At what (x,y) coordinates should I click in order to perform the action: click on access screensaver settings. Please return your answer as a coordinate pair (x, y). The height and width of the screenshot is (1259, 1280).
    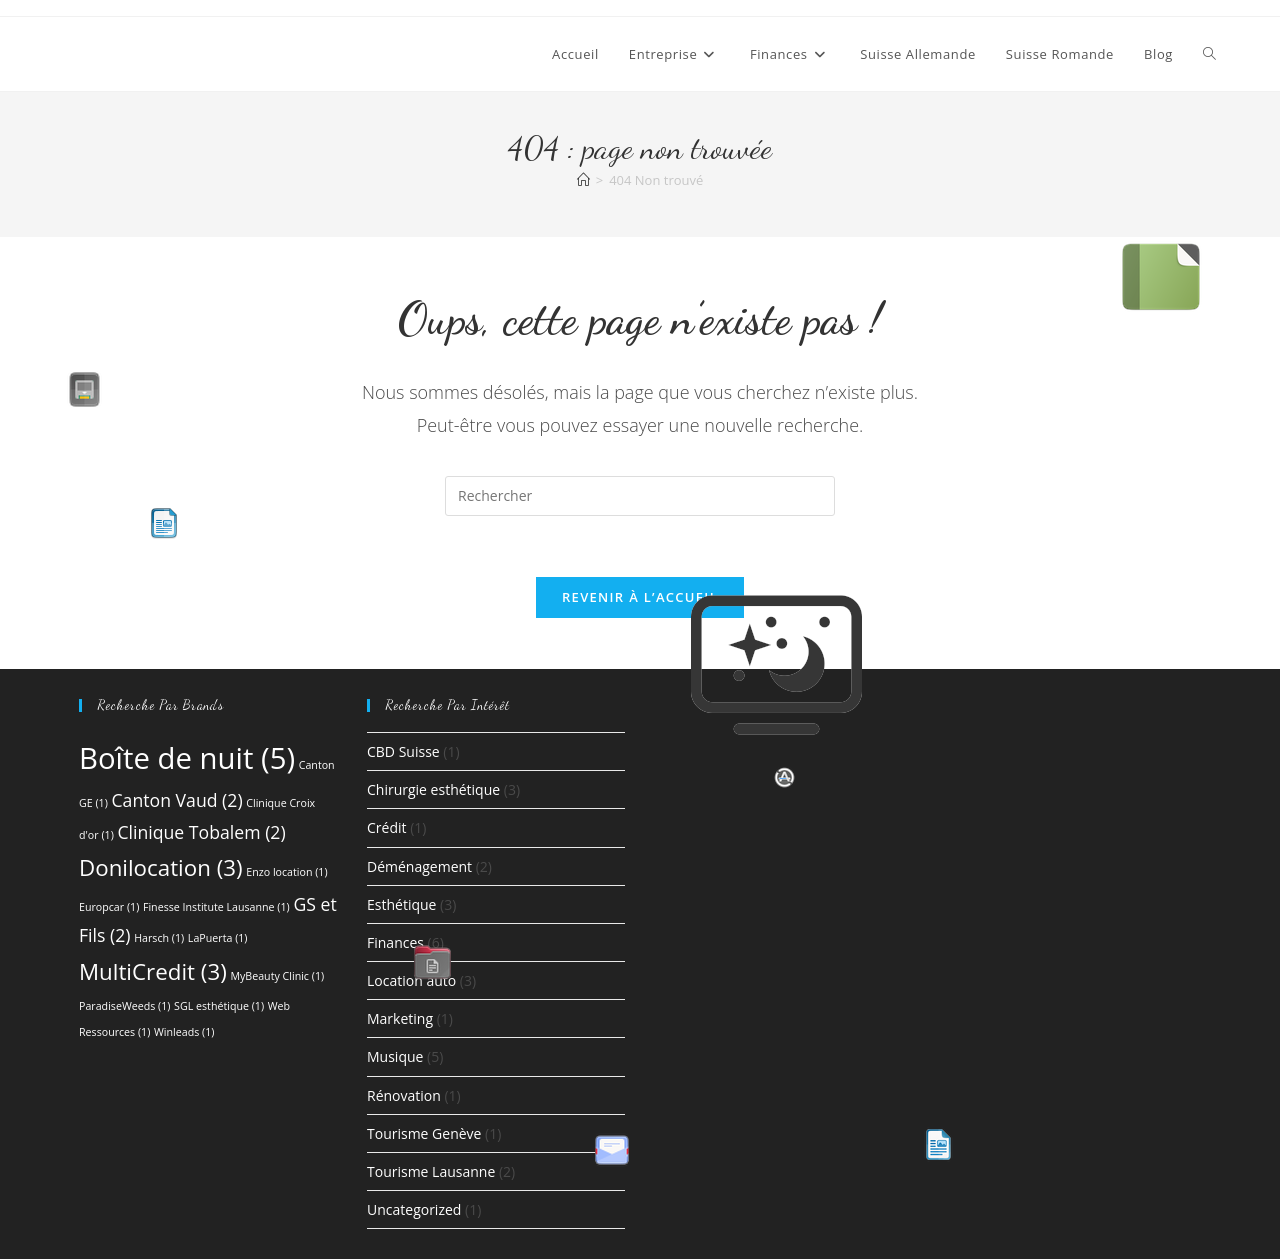
    Looking at the image, I should click on (776, 659).